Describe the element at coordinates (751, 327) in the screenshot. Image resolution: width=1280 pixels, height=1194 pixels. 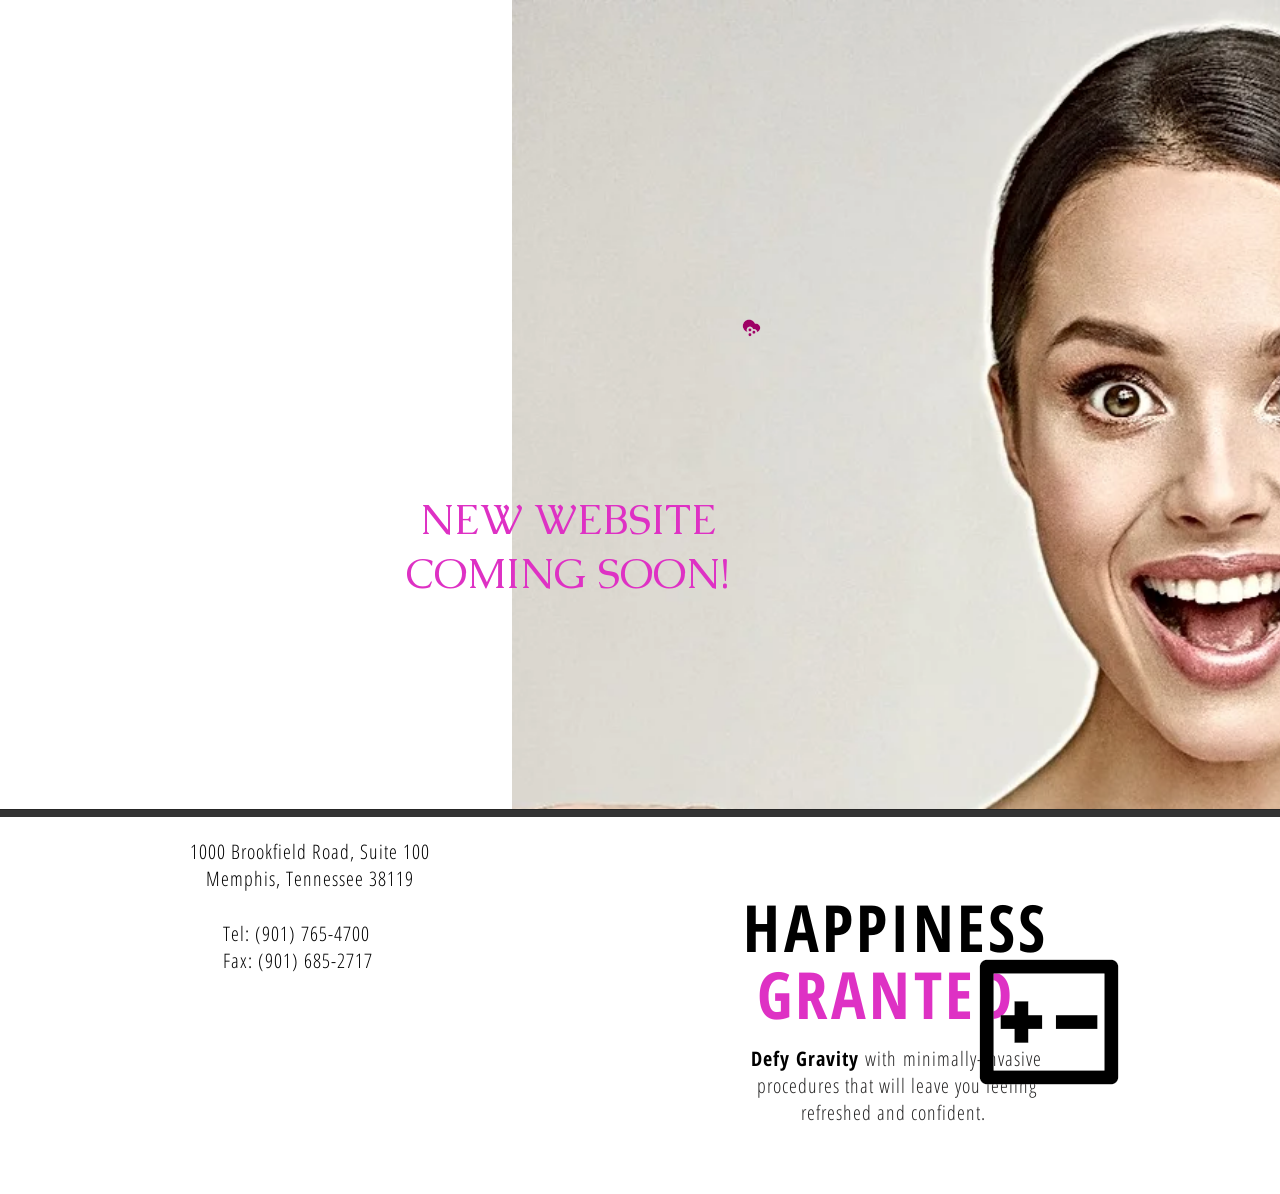
I see `indicates hail weather conditions` at that location.